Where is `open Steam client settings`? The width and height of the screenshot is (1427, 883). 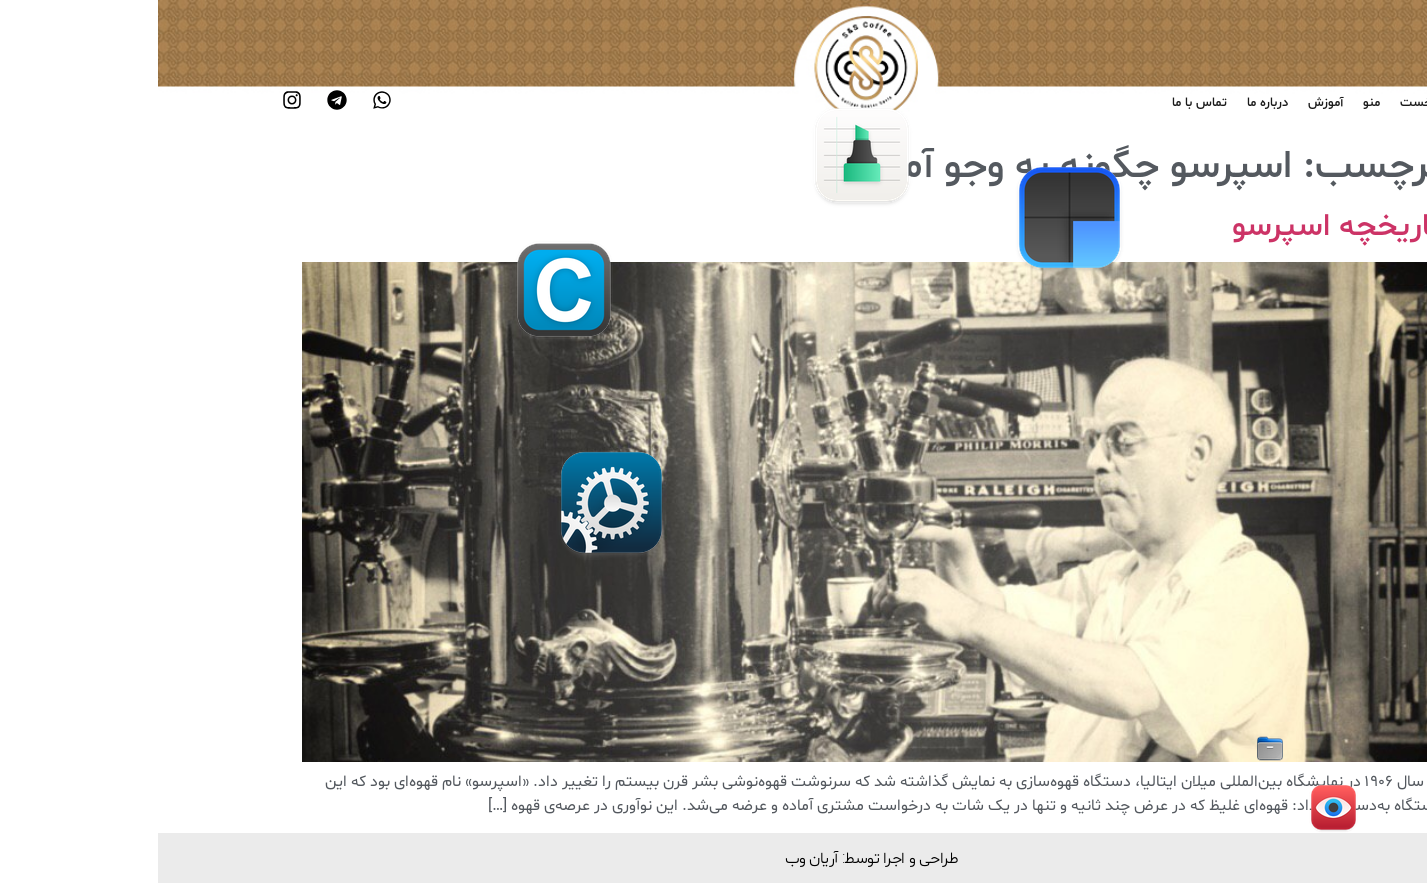 open Steam client settings is located at coordinates (611, 502).